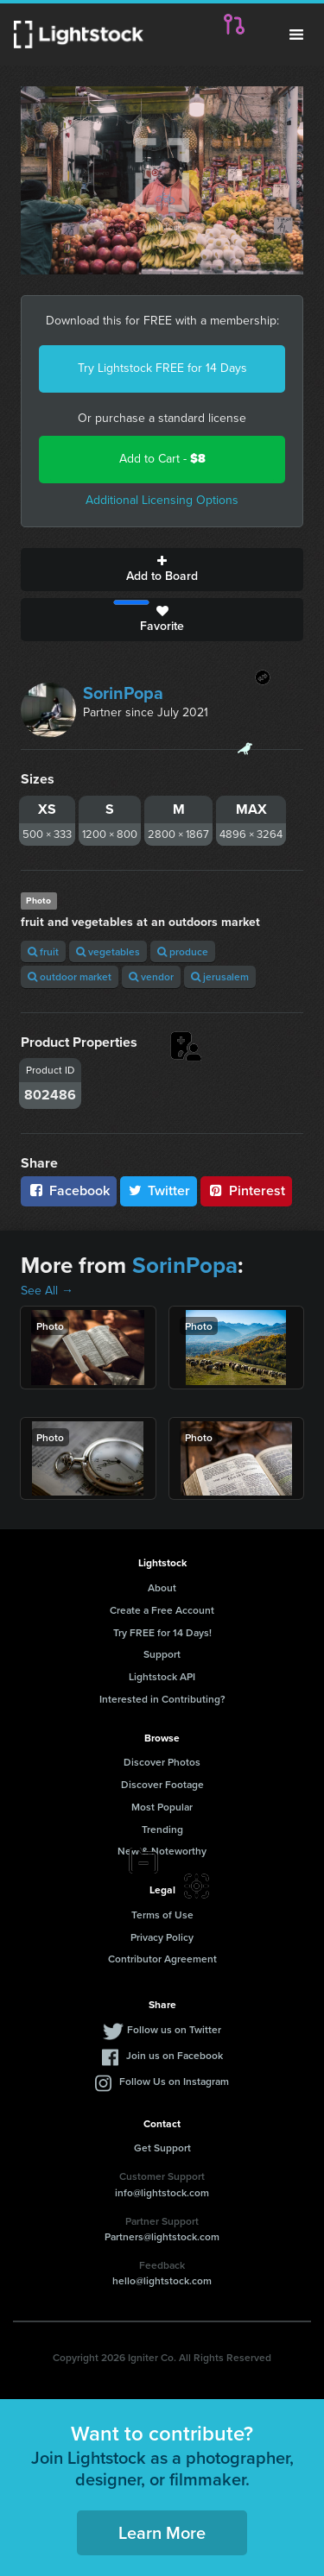 The height and width of the screenshot is (2576, 324). Describe the element at coordinates (245, 748) in the screenshot. I see `crow icon from fontawesome icon set` at that location.